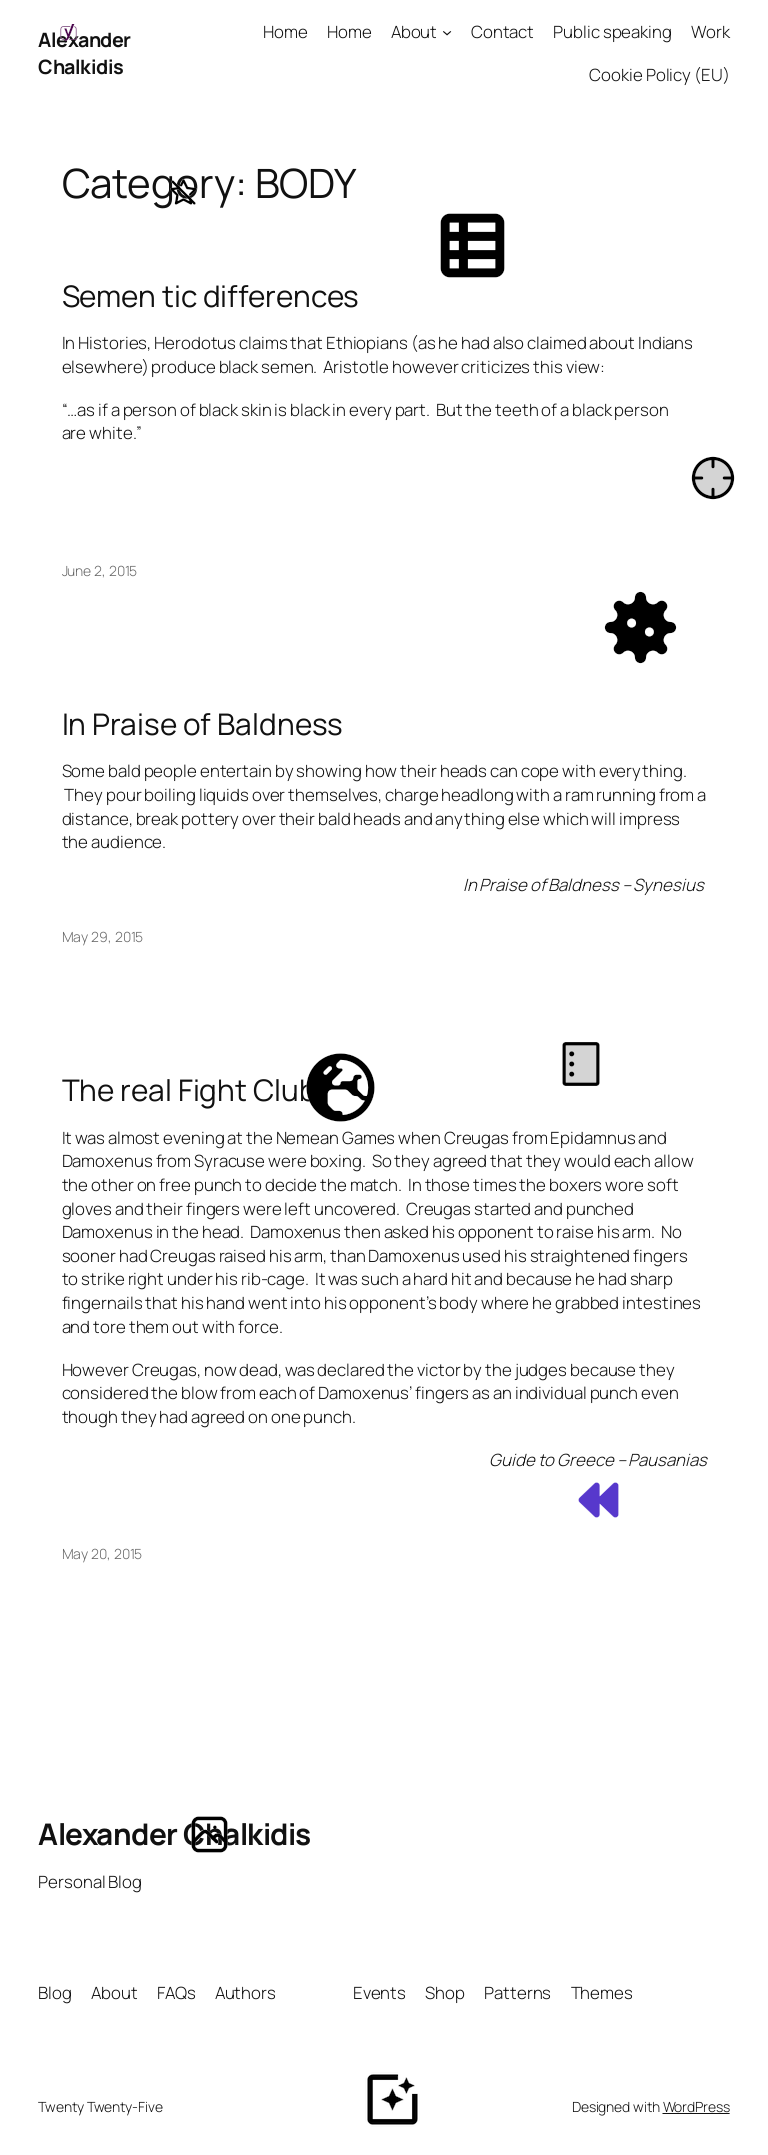  Describe the element at coordinates (392, 2099) in the screenshot. I see `apply a filter or effect to a photo` at that location.